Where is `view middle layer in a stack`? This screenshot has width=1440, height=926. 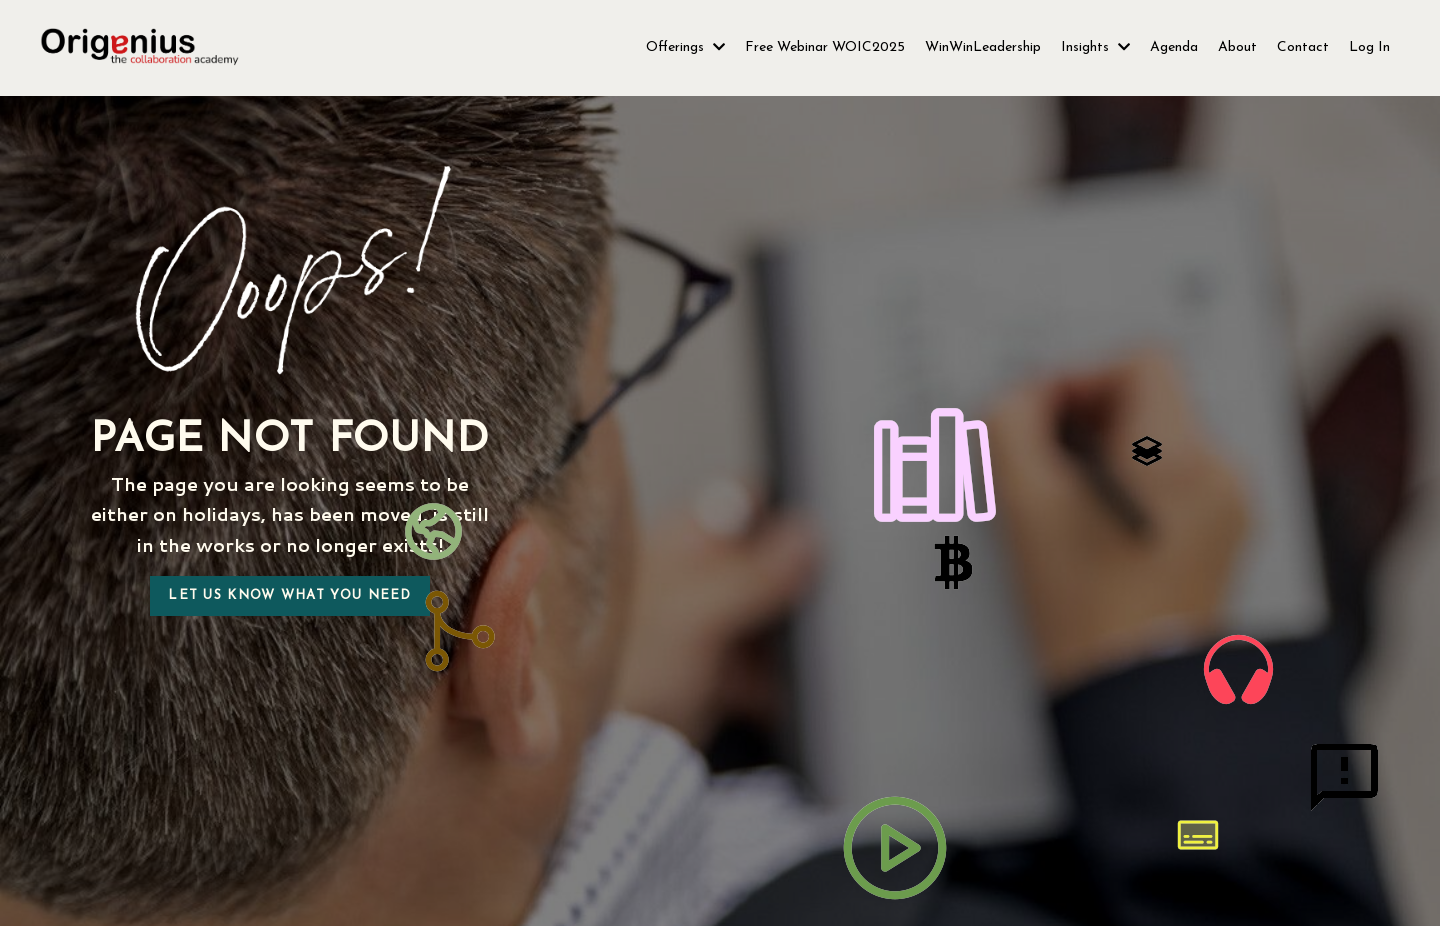 view middle layer in a stack is located at coordinates (1147, 451).